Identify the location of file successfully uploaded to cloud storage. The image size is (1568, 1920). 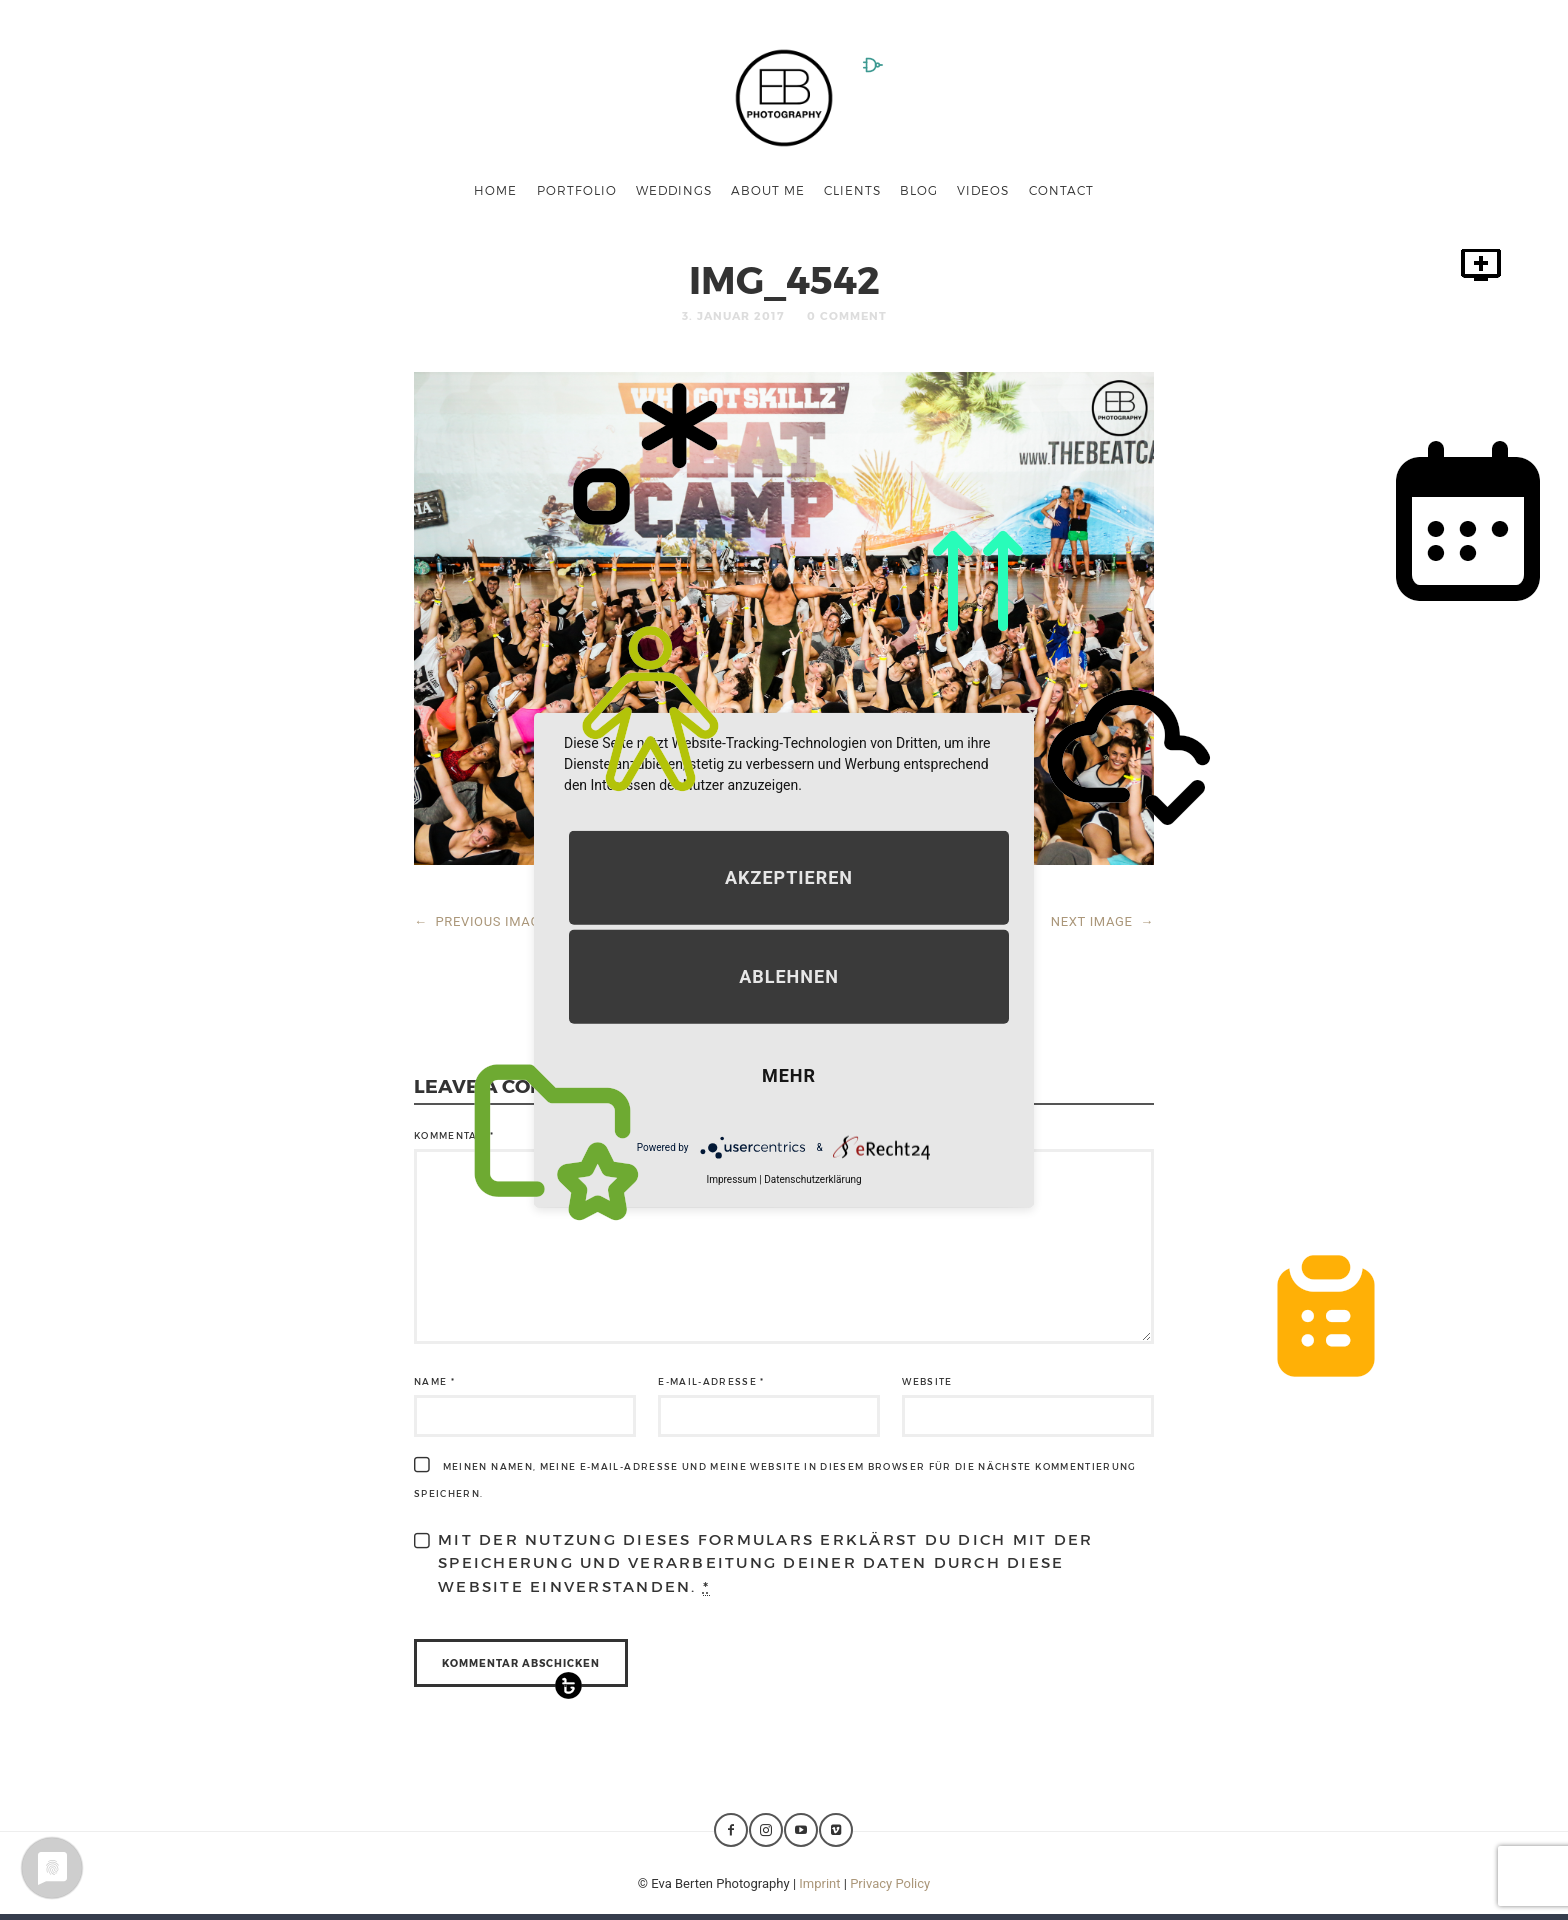
(1130, 750).